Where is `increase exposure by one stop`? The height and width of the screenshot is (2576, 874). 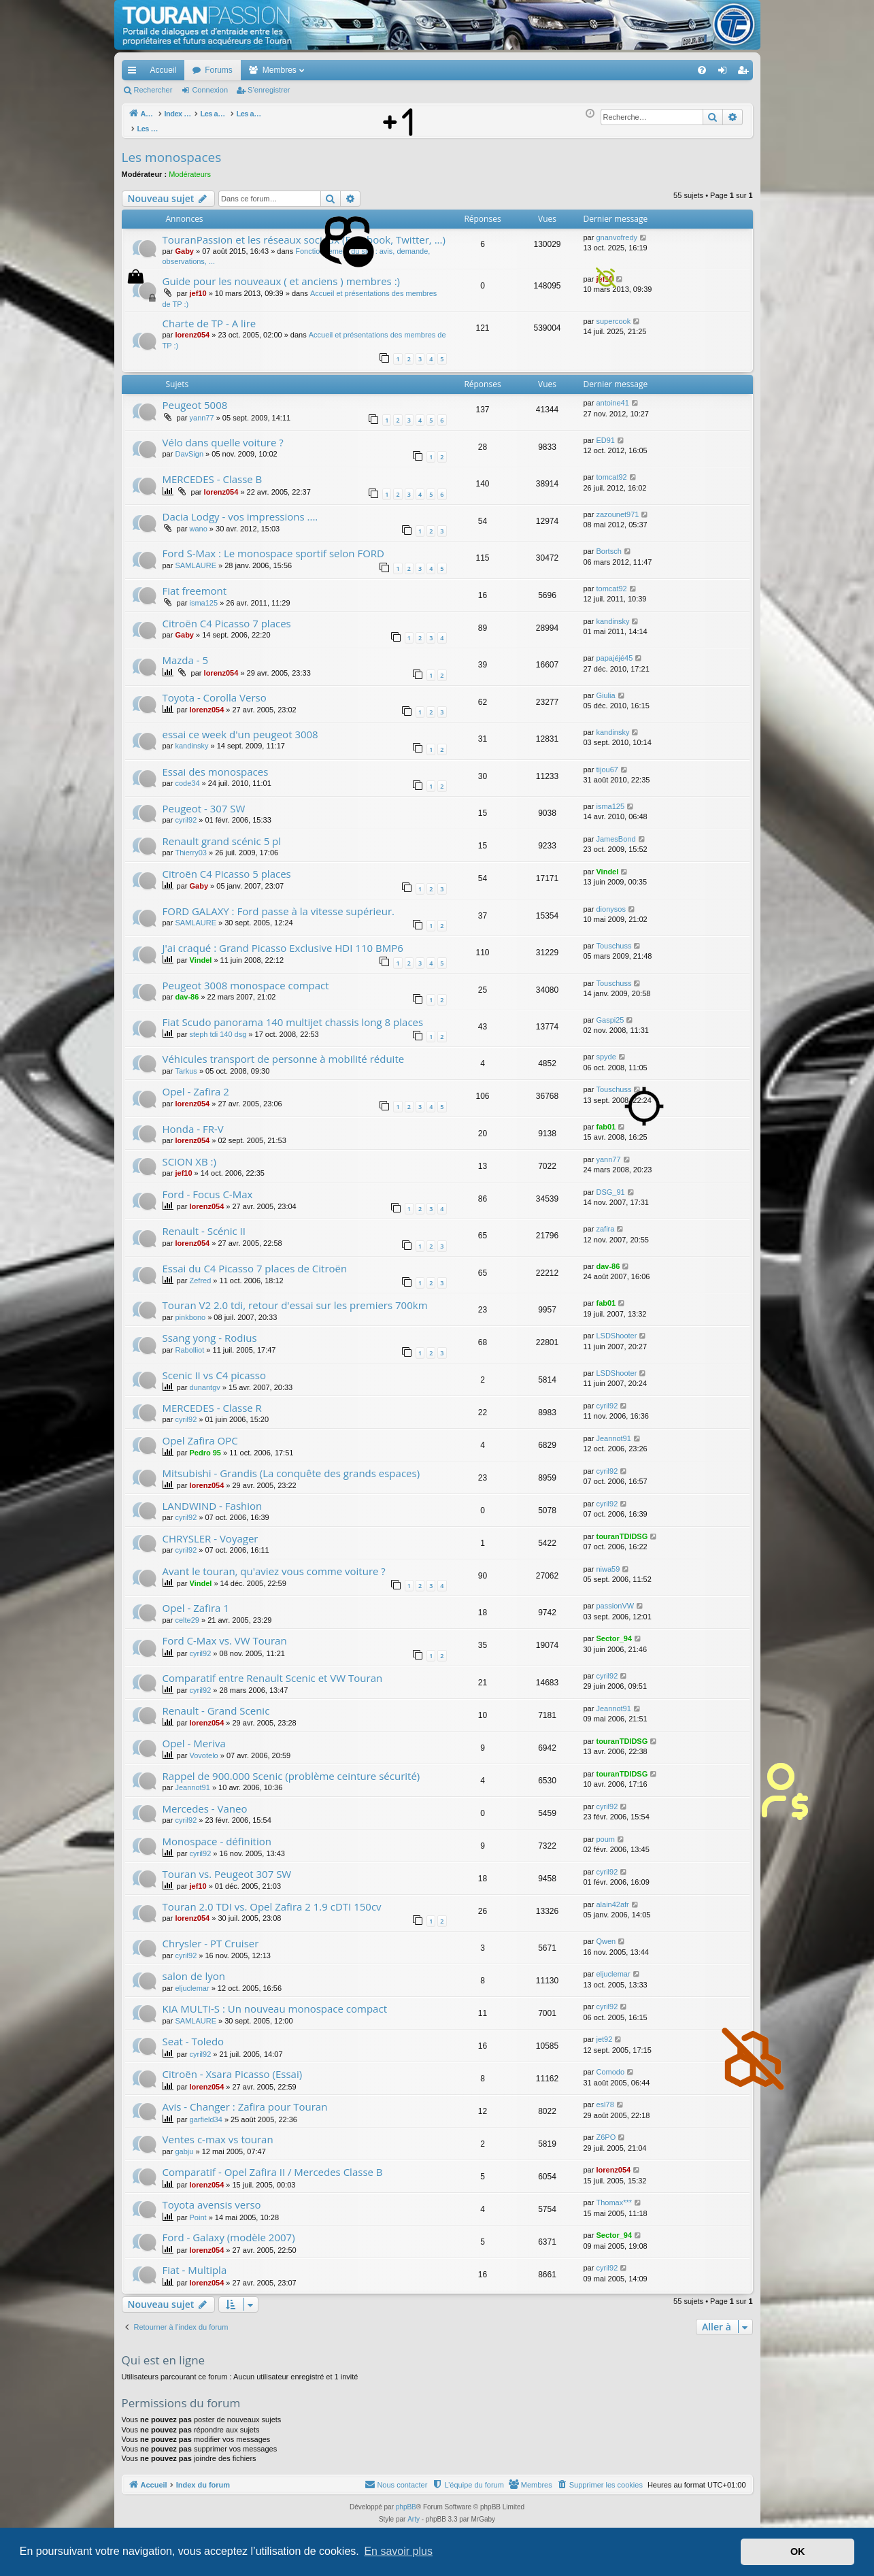 increase exposure by one stop is located at coordinates (400, 122).